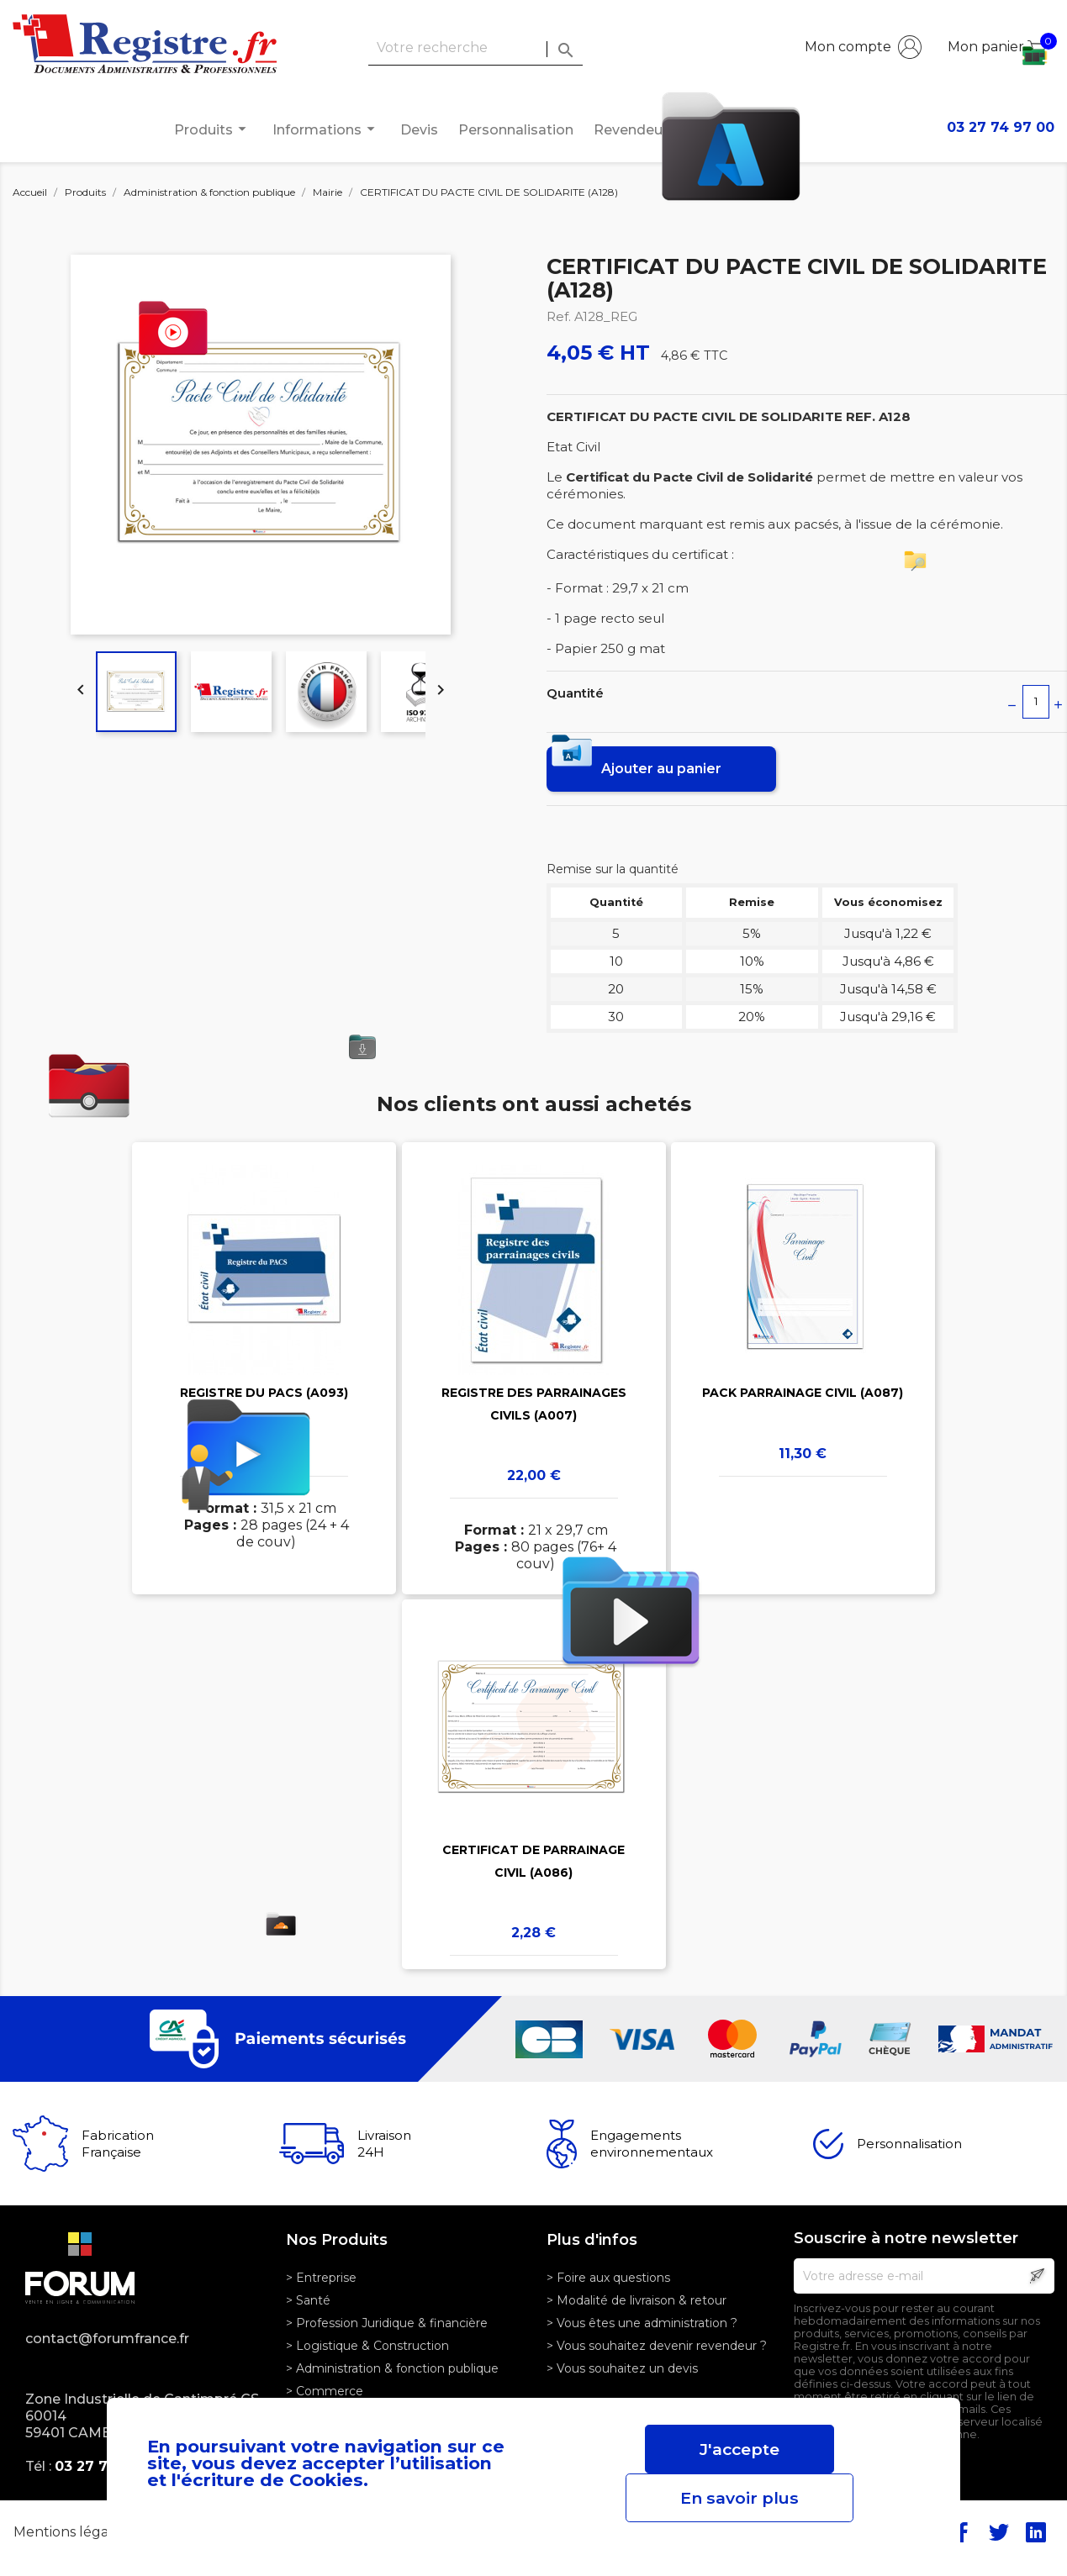  What do you see at coordinates (1034, 56) in the screenshot?
I see `folder containing NVMe SSD storage files` at bounding box center [1034, 56].